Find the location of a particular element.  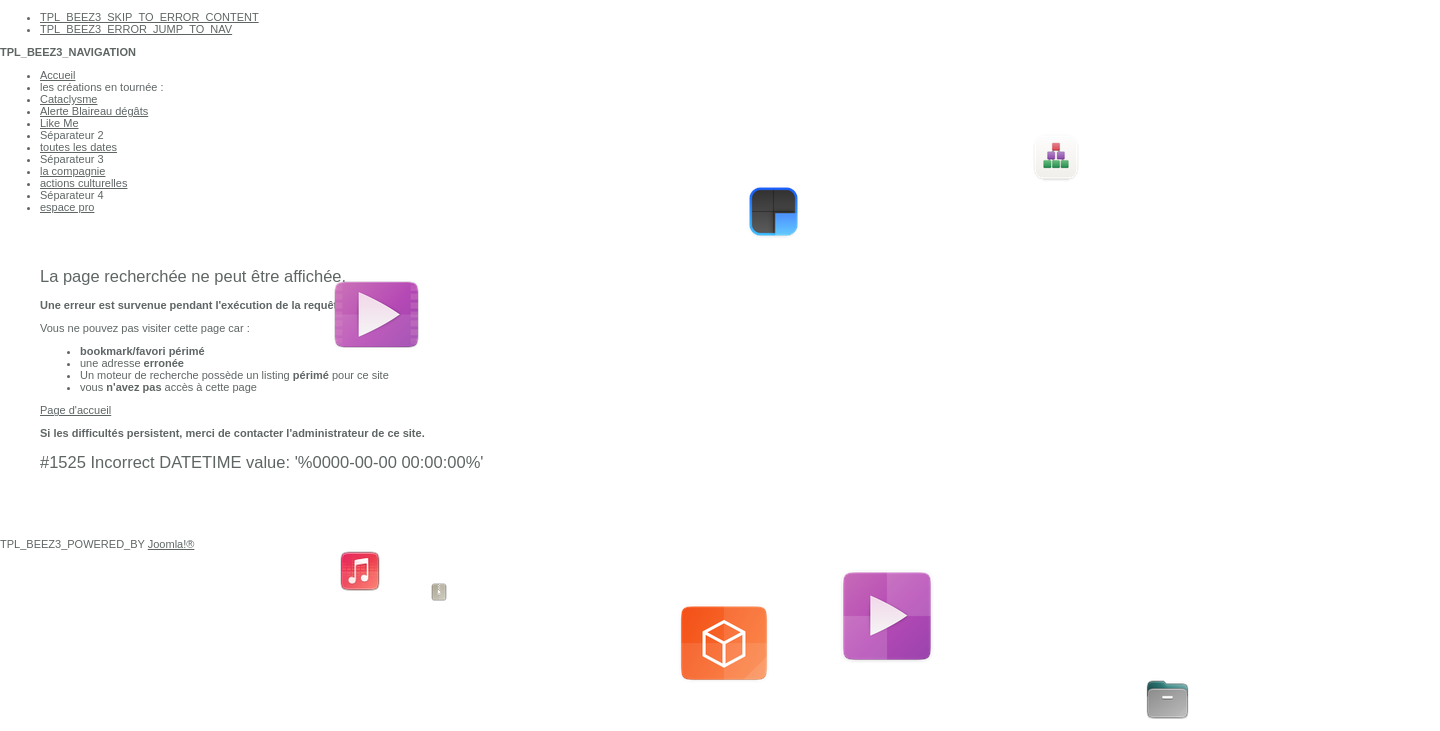

open device hierarchy settings is located at coordinates (1056, 157).